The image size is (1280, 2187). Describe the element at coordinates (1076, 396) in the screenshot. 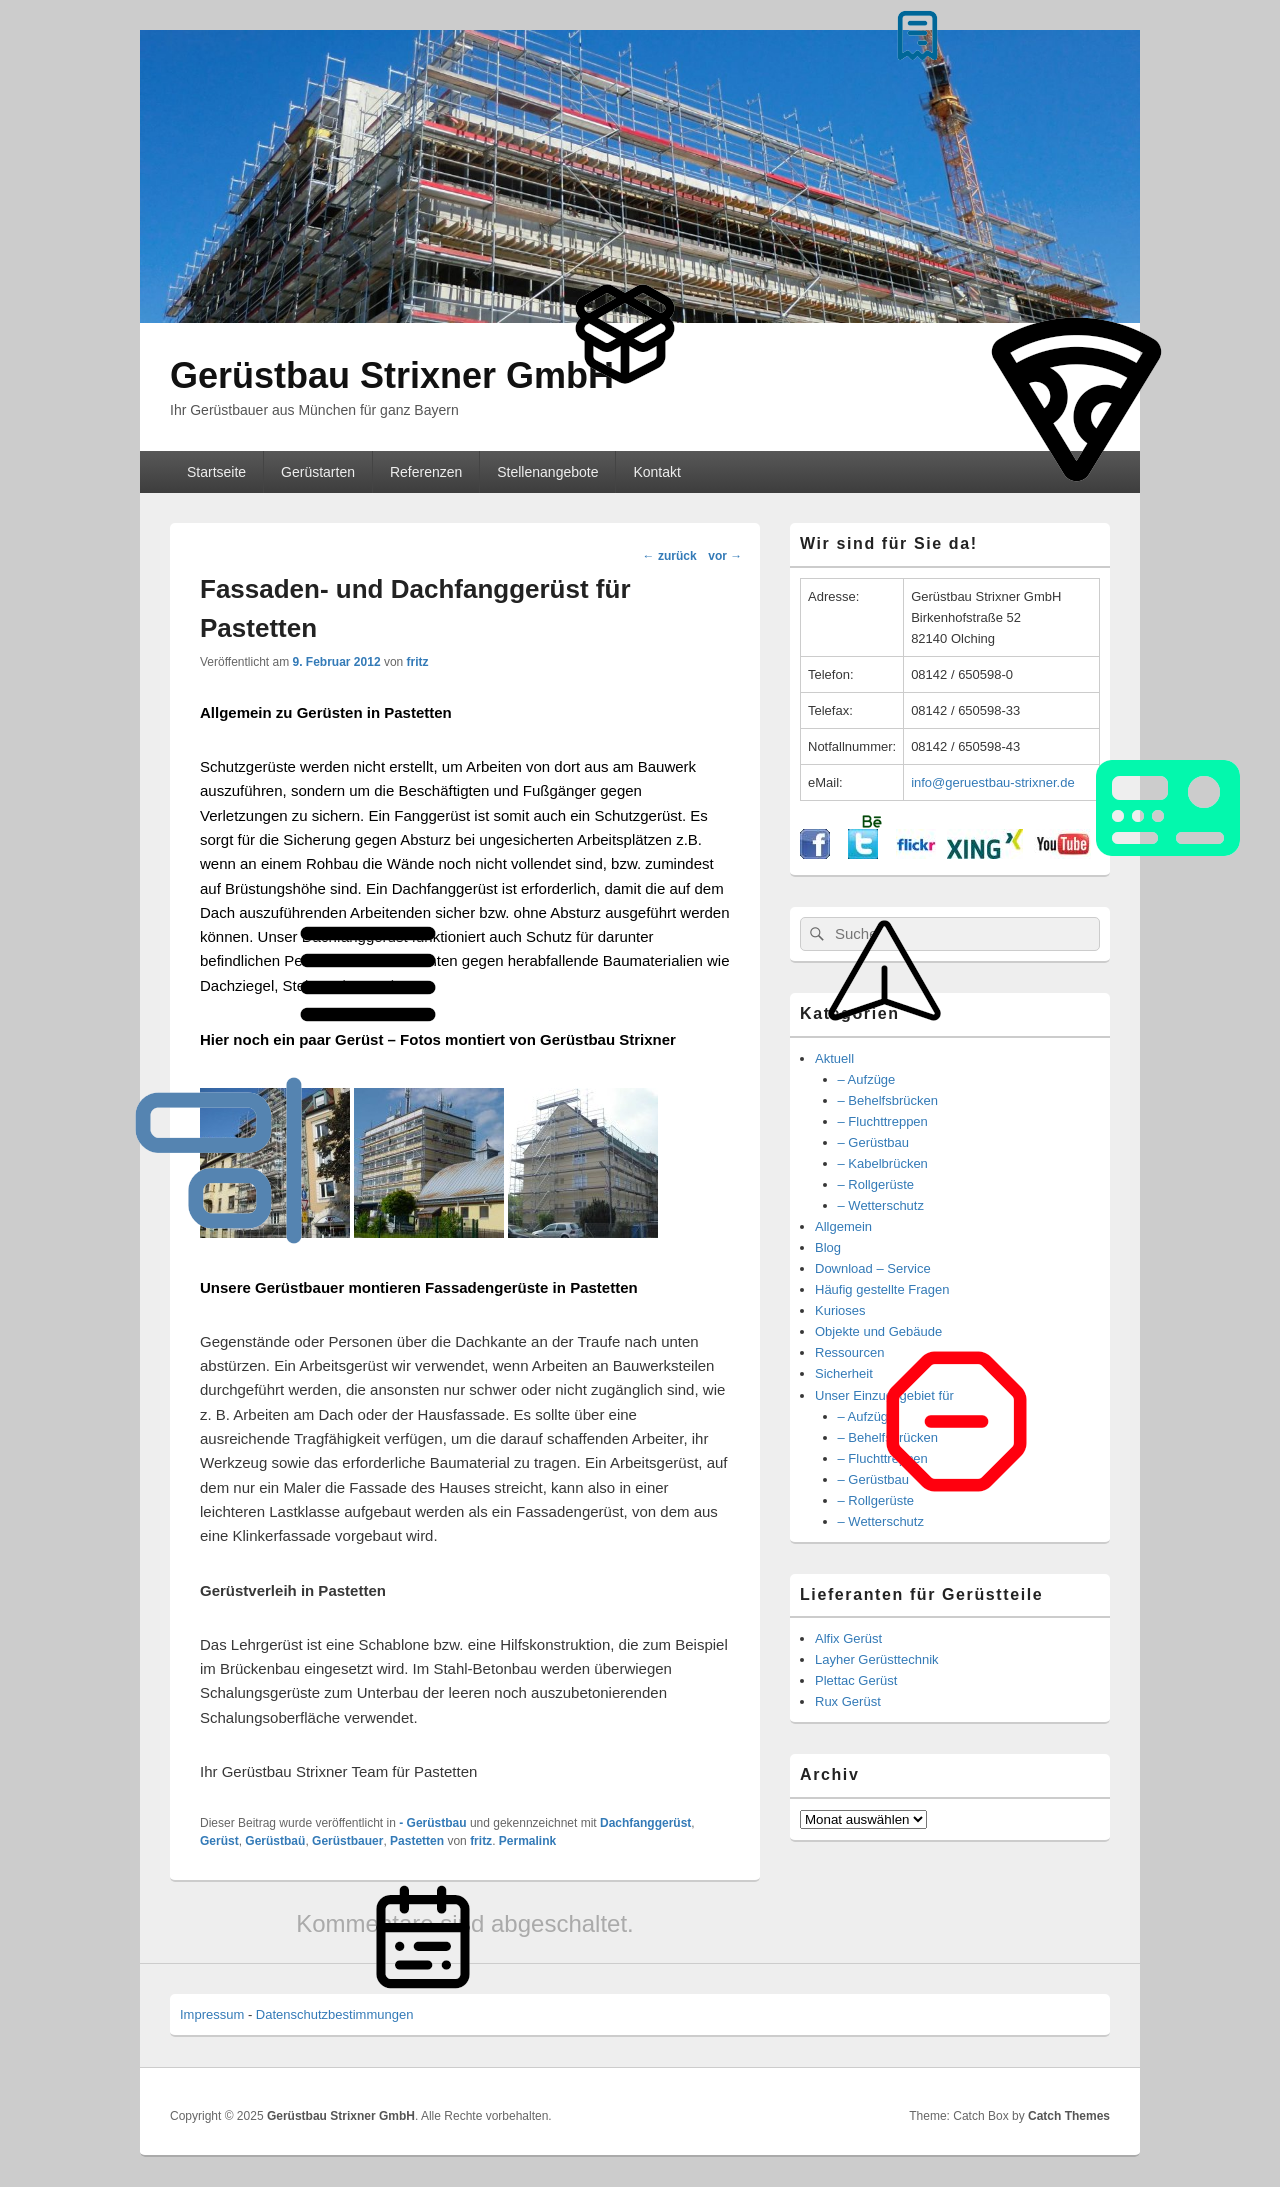

I see `browse food or pizza delivery options` at that location.